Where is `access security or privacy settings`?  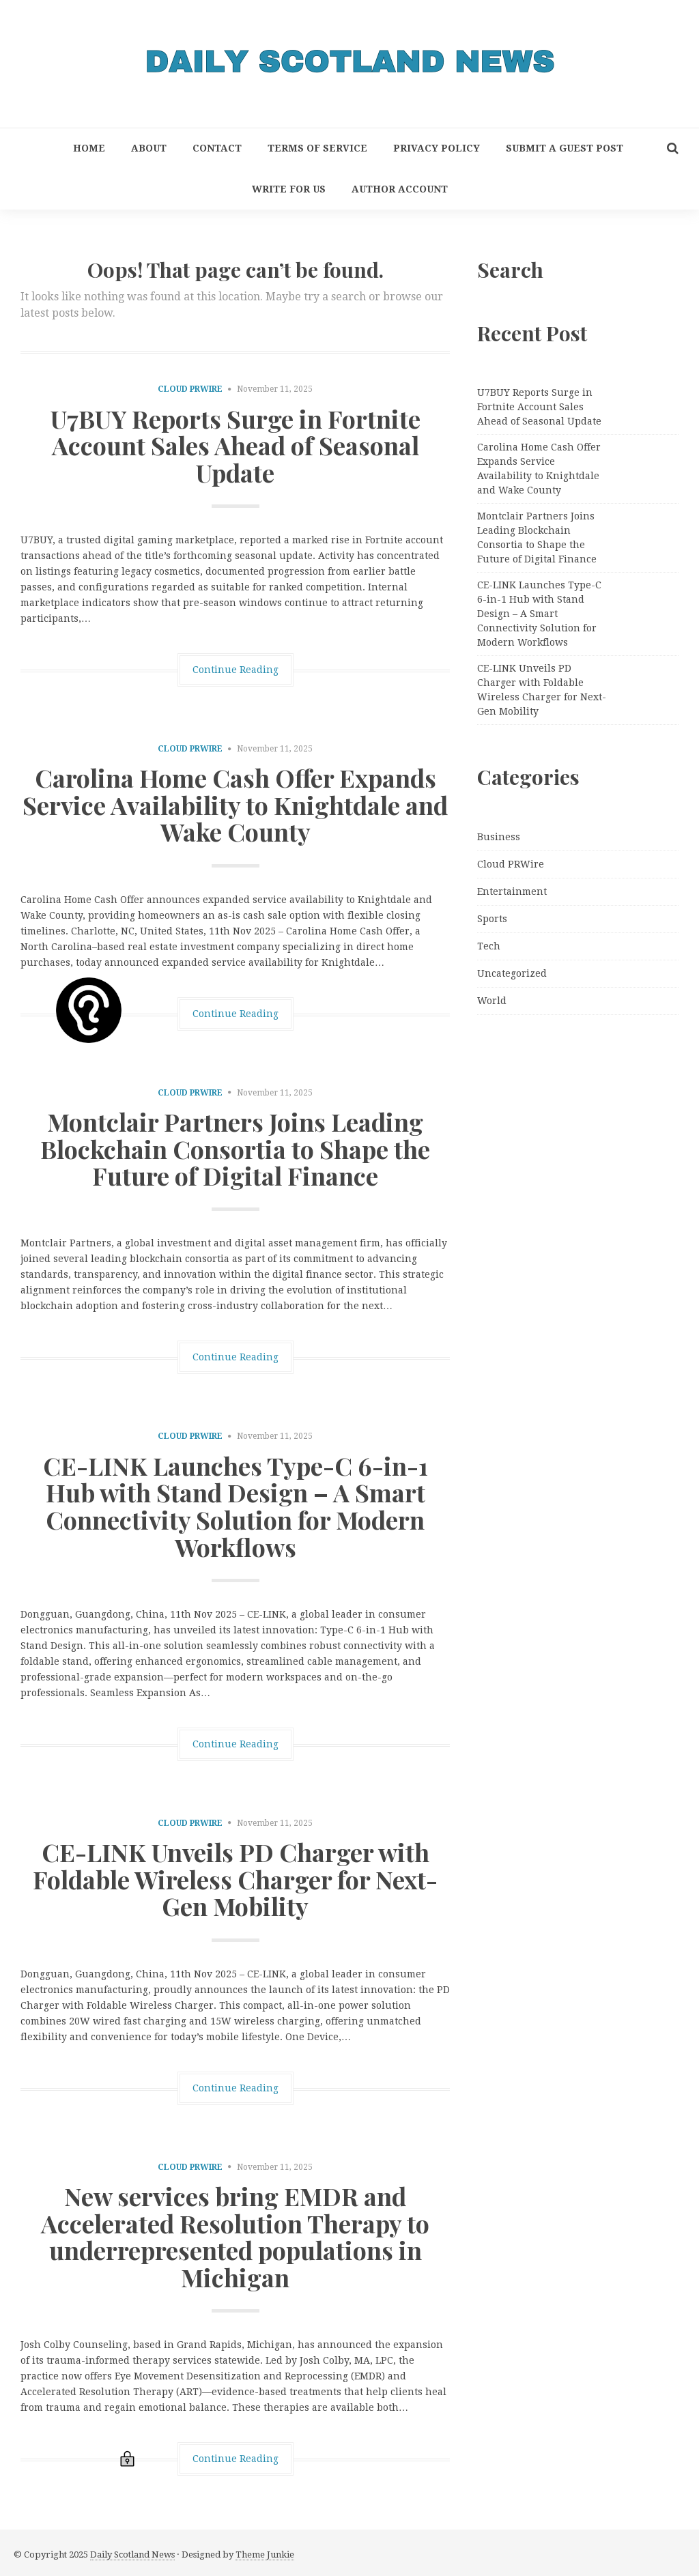
access security or privacy settings is located at coordinates (127, 2459).